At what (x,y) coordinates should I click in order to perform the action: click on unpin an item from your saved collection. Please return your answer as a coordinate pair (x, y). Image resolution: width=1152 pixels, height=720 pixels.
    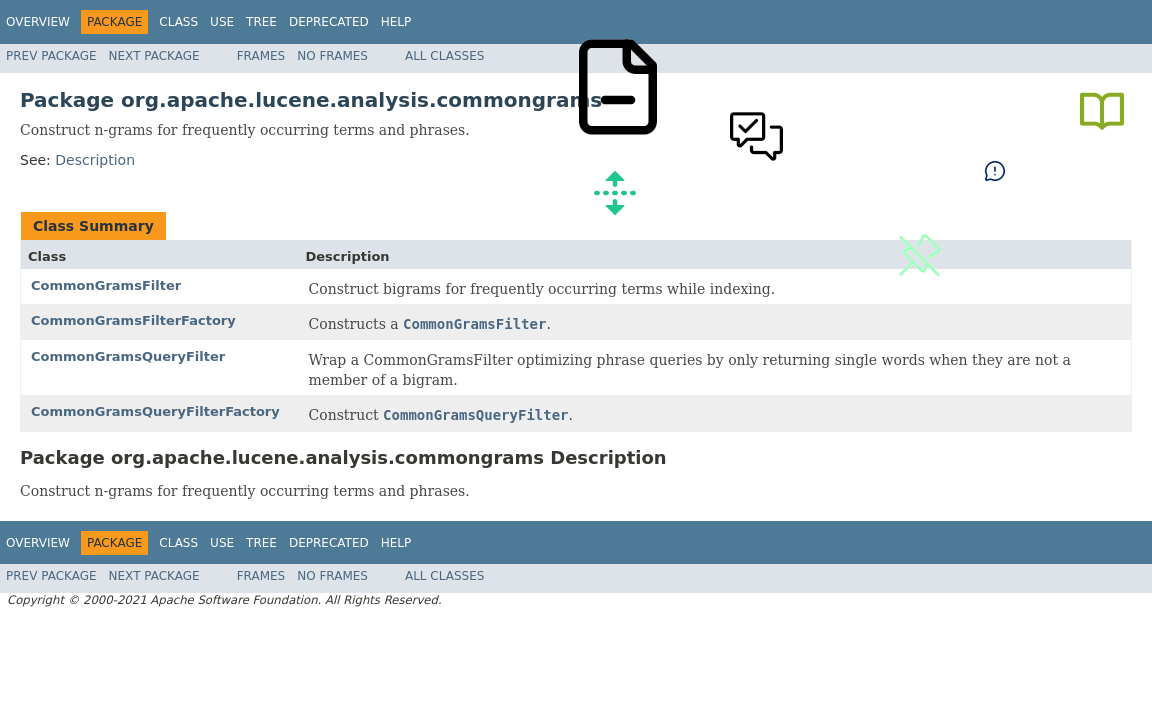
    Looking at the image, I should click on (919, 256).